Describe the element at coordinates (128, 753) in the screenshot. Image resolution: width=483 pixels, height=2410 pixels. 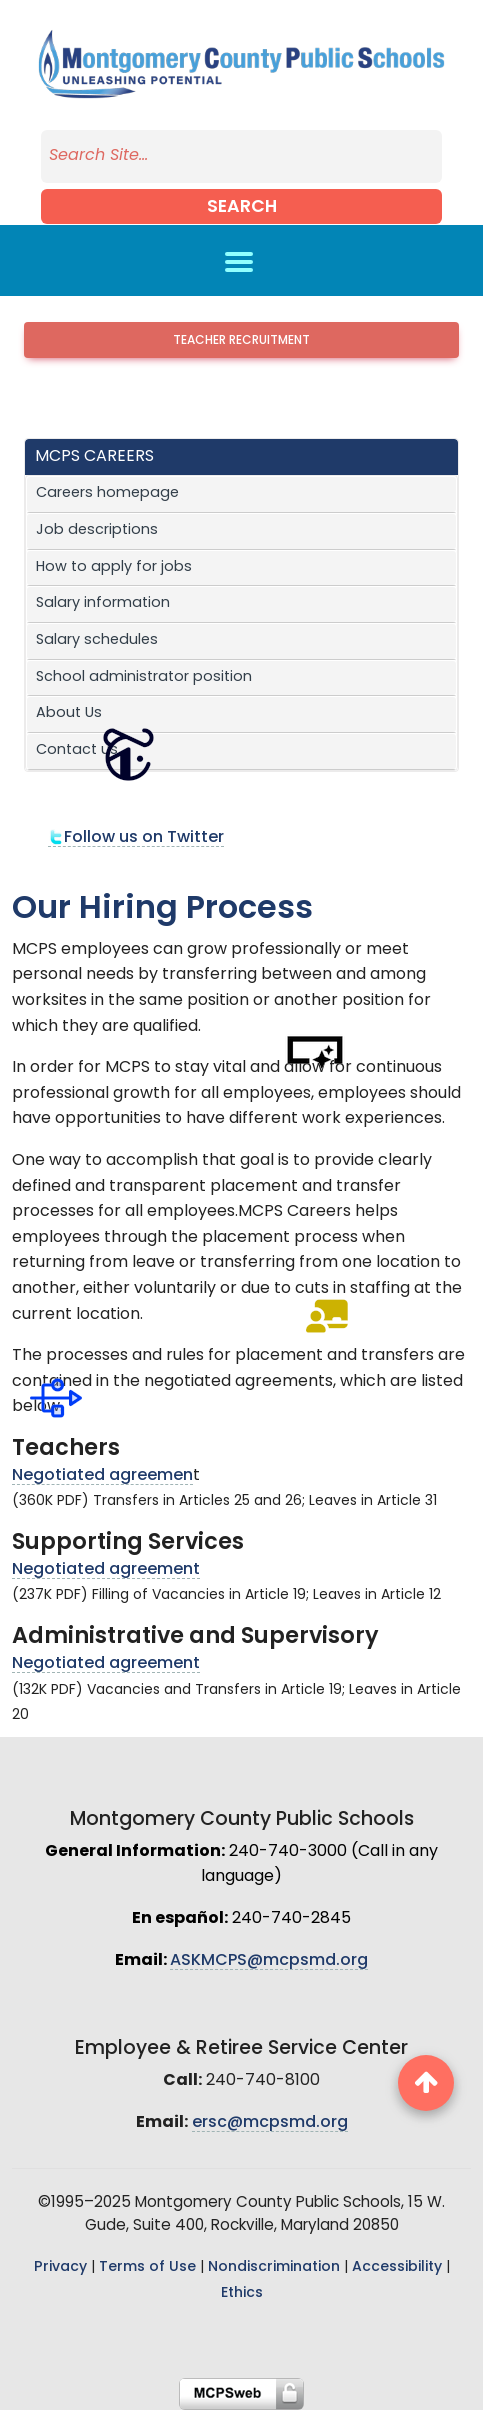
I see `open the New York Times app` at that location.